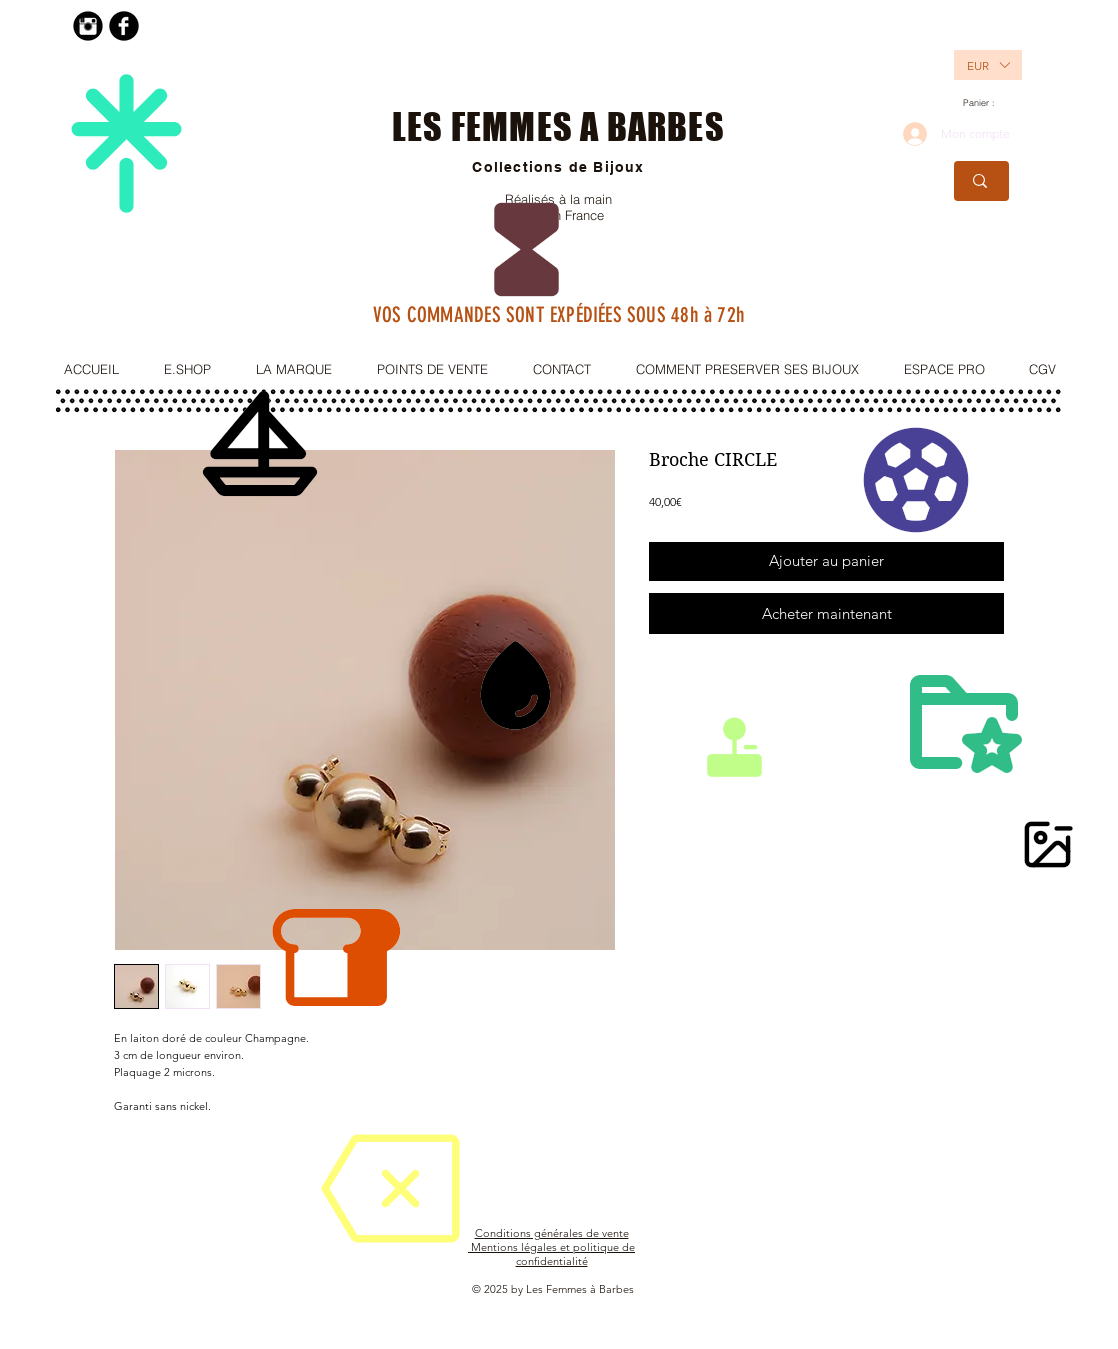 This screenshot has width=1118, height=1349. What do you see at coordinates (526, 249) in the screenshot?
I see `indicates loading or processing in progress` at bounding box center [526, 249].